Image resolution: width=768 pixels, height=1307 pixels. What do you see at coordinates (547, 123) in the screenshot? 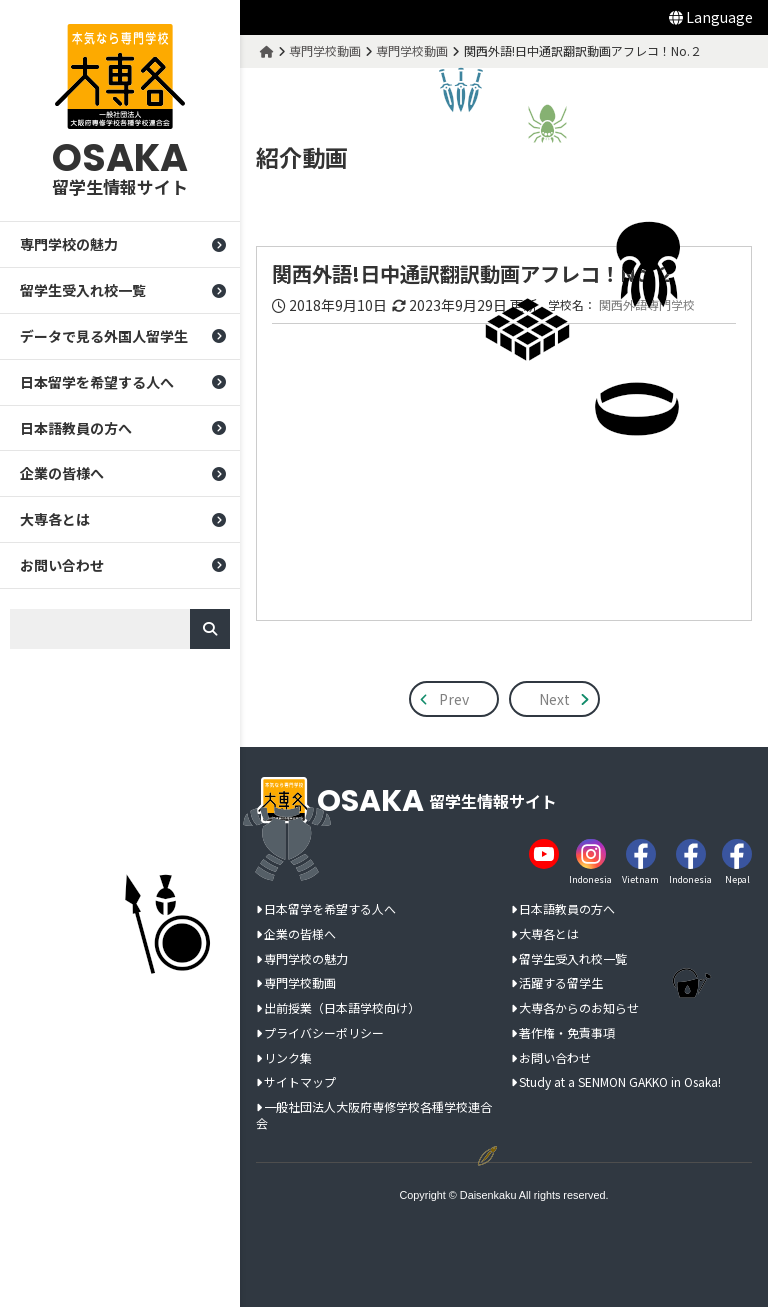
I see `indicates spider or arachnid enemy type in game` at bounding box center [547, 123].